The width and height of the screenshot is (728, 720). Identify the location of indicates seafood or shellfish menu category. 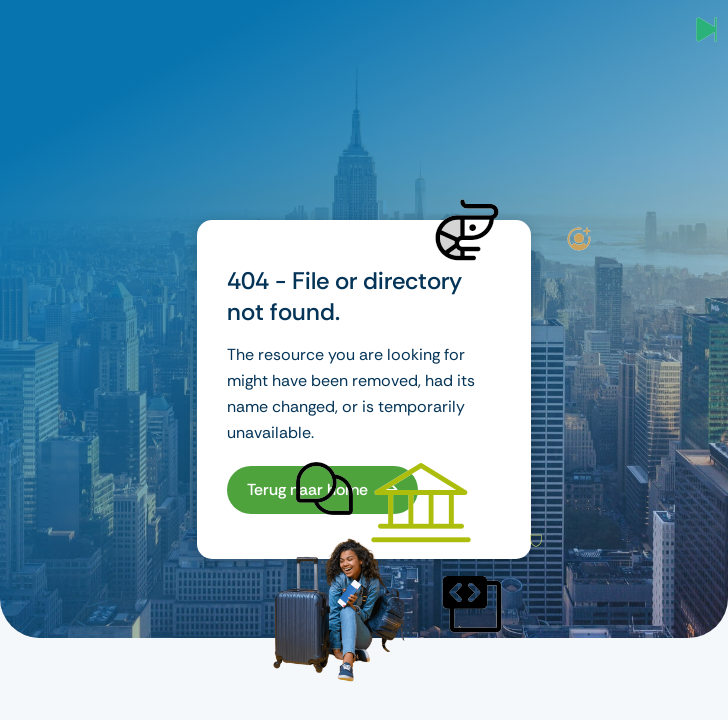
(467, 231).